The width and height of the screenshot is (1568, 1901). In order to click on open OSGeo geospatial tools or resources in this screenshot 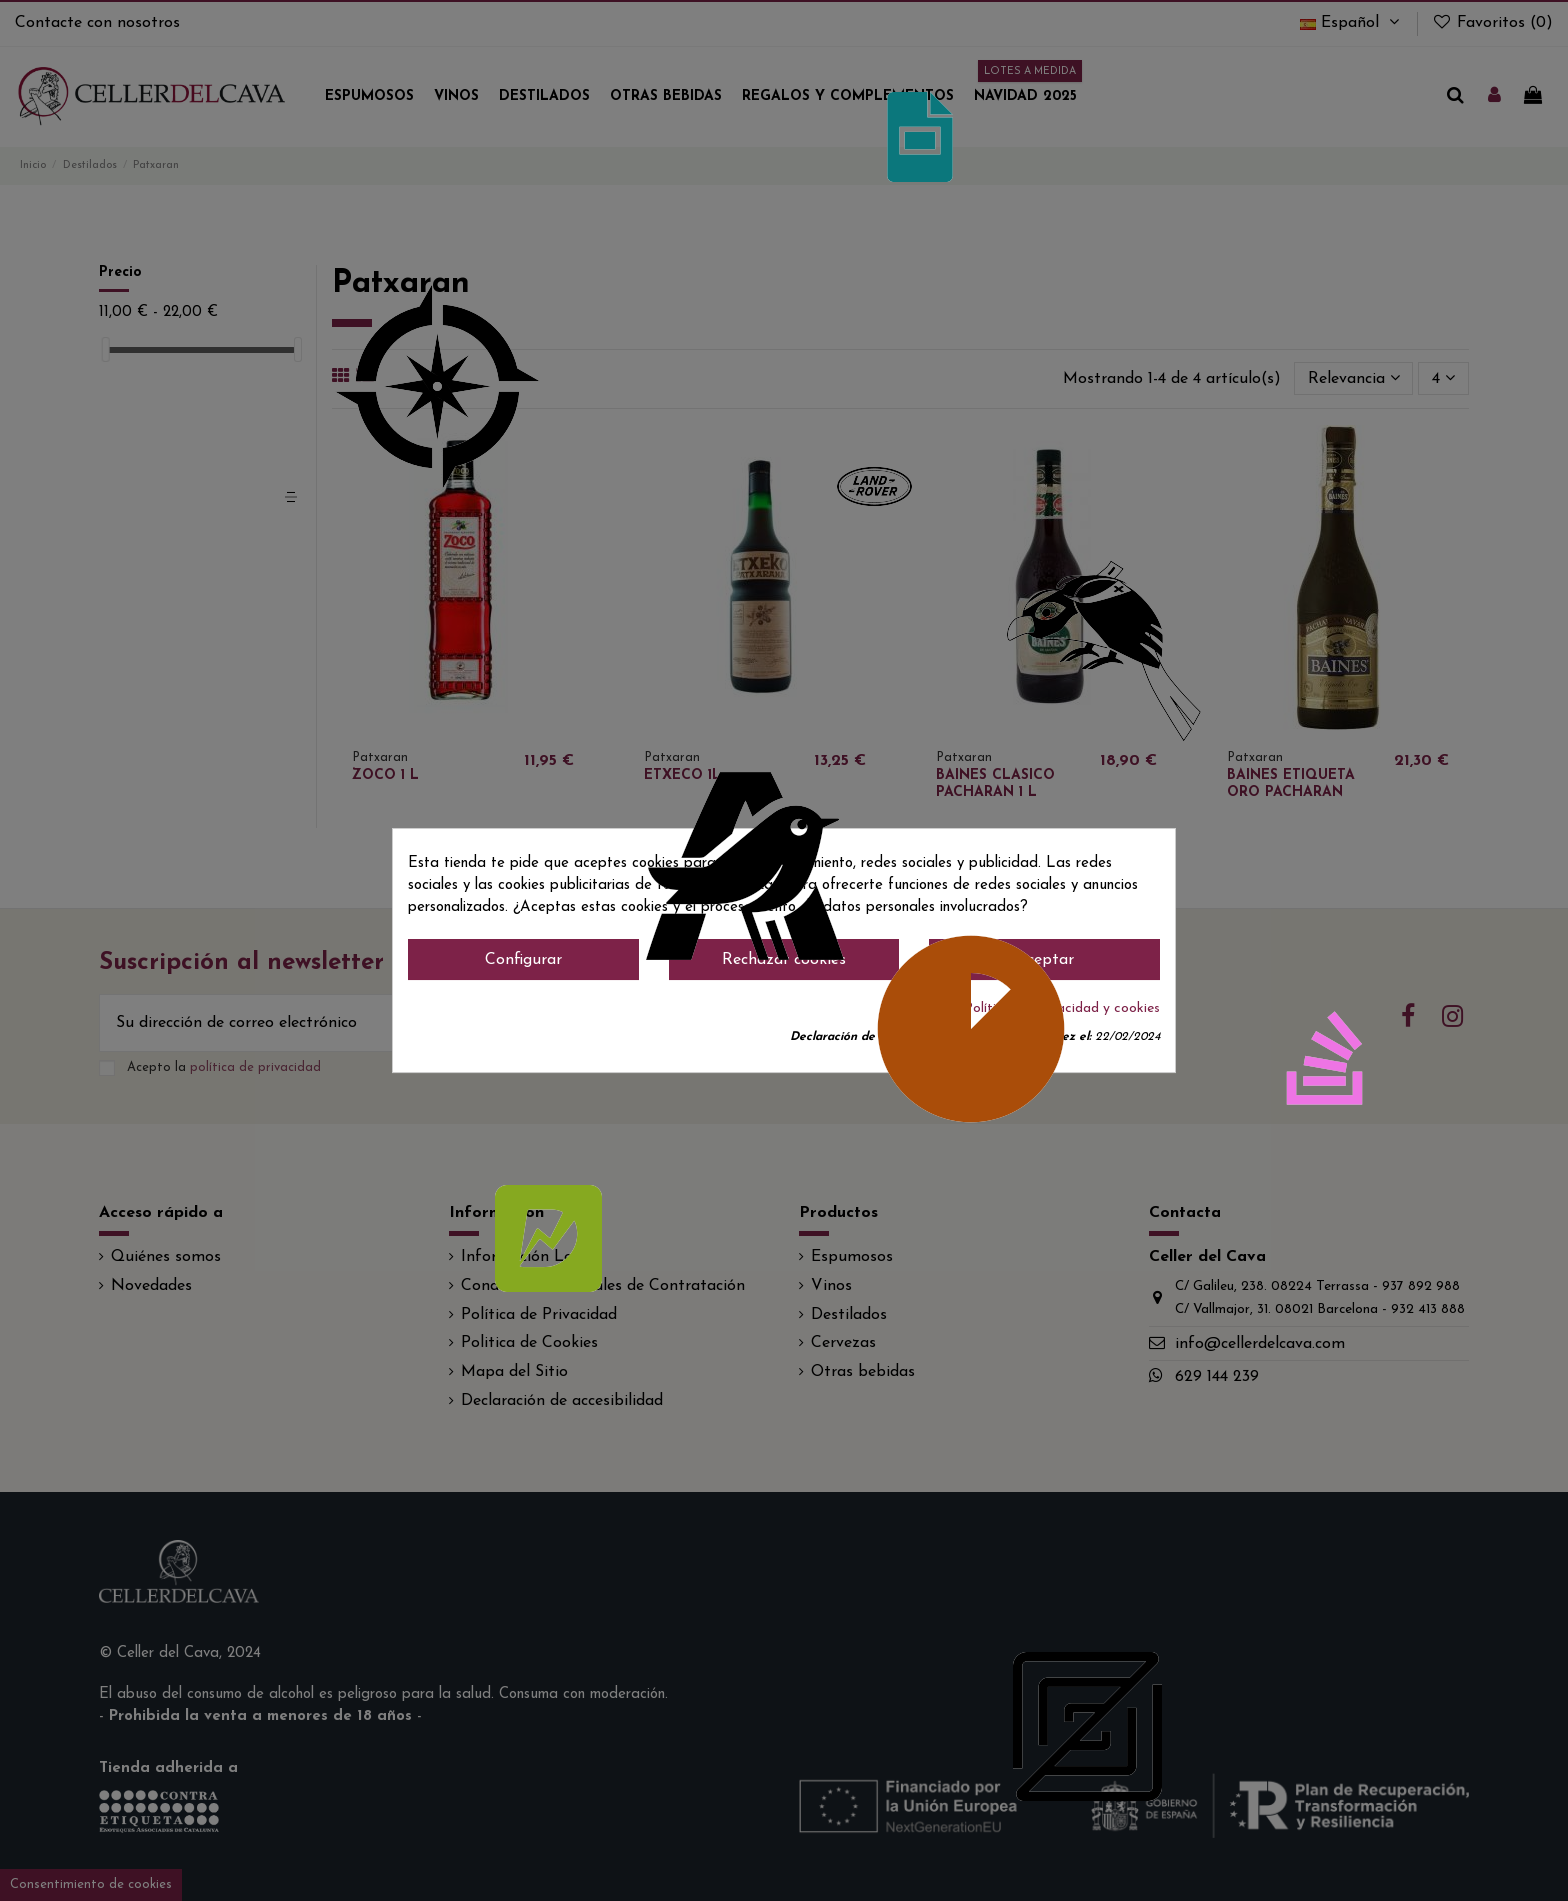, I will do `click(437, 386)`.